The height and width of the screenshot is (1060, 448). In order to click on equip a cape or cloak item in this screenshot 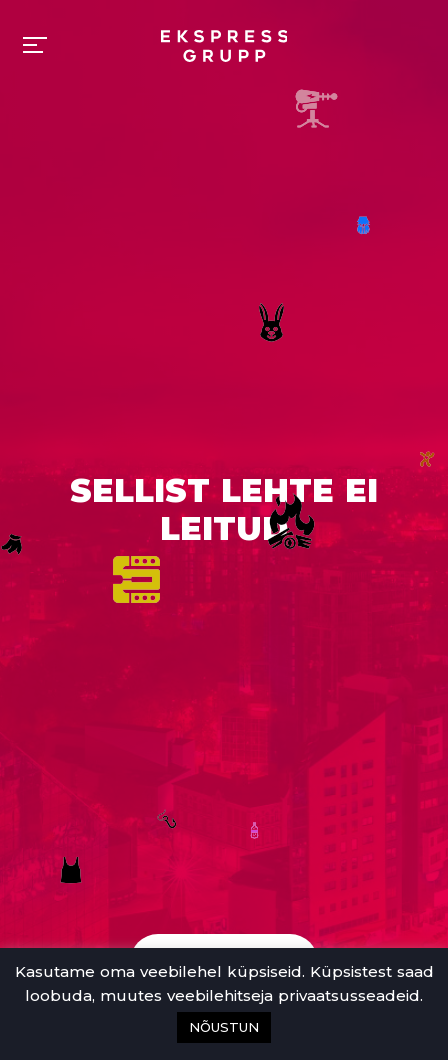, I will do `click(11, 544)`.